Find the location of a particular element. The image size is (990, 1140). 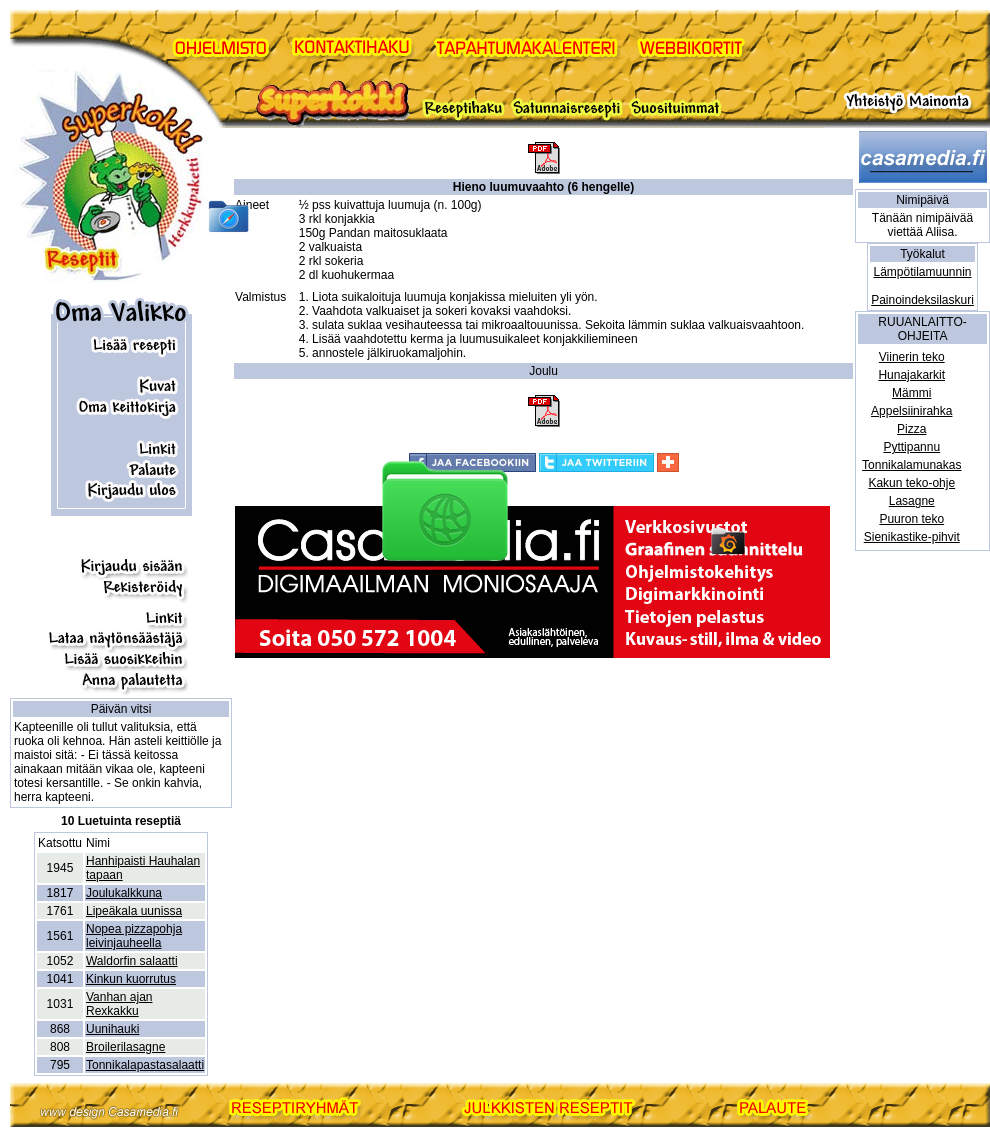

open grafana project folder is located at coordinates (728, 542).